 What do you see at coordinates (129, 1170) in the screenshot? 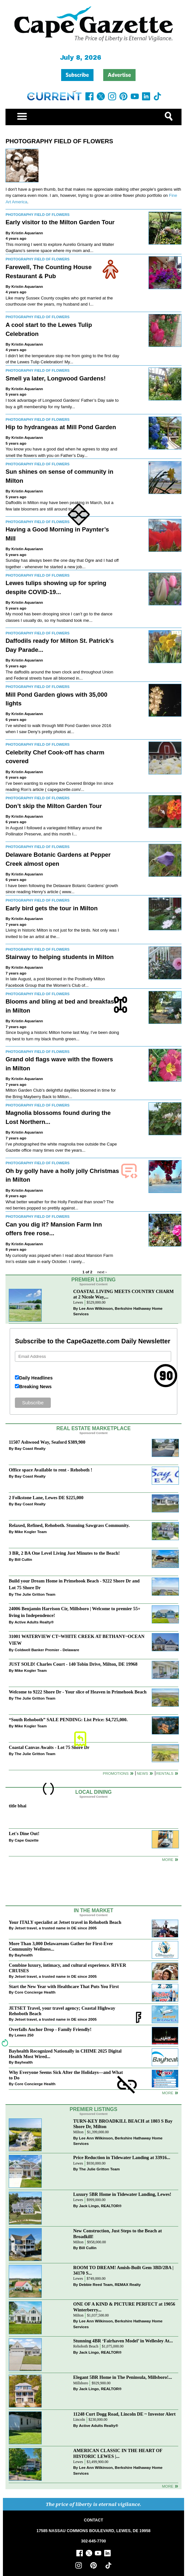
I see `view code snippets in chat` at bounding box center [129, 1170].